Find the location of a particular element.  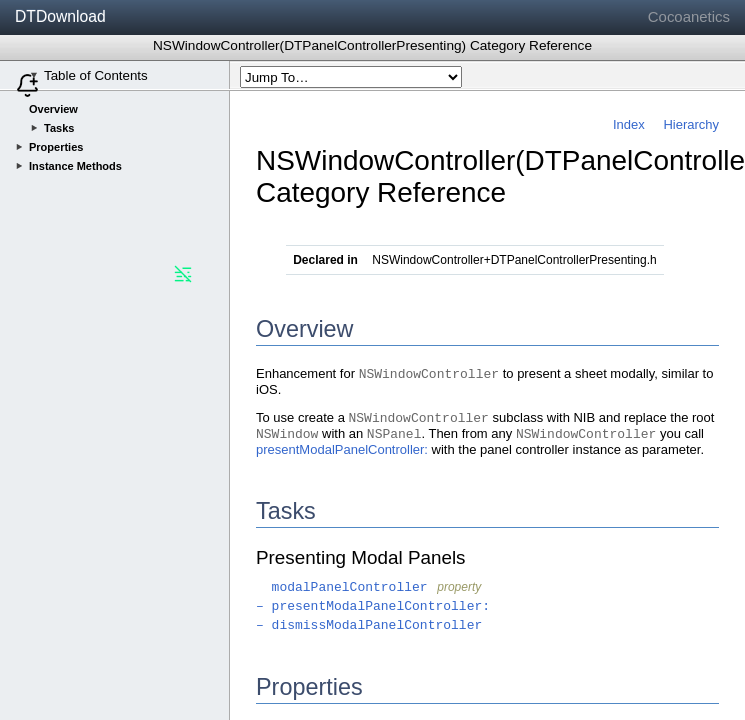

disable mist or fog effect is located at coordinates (183, 274).